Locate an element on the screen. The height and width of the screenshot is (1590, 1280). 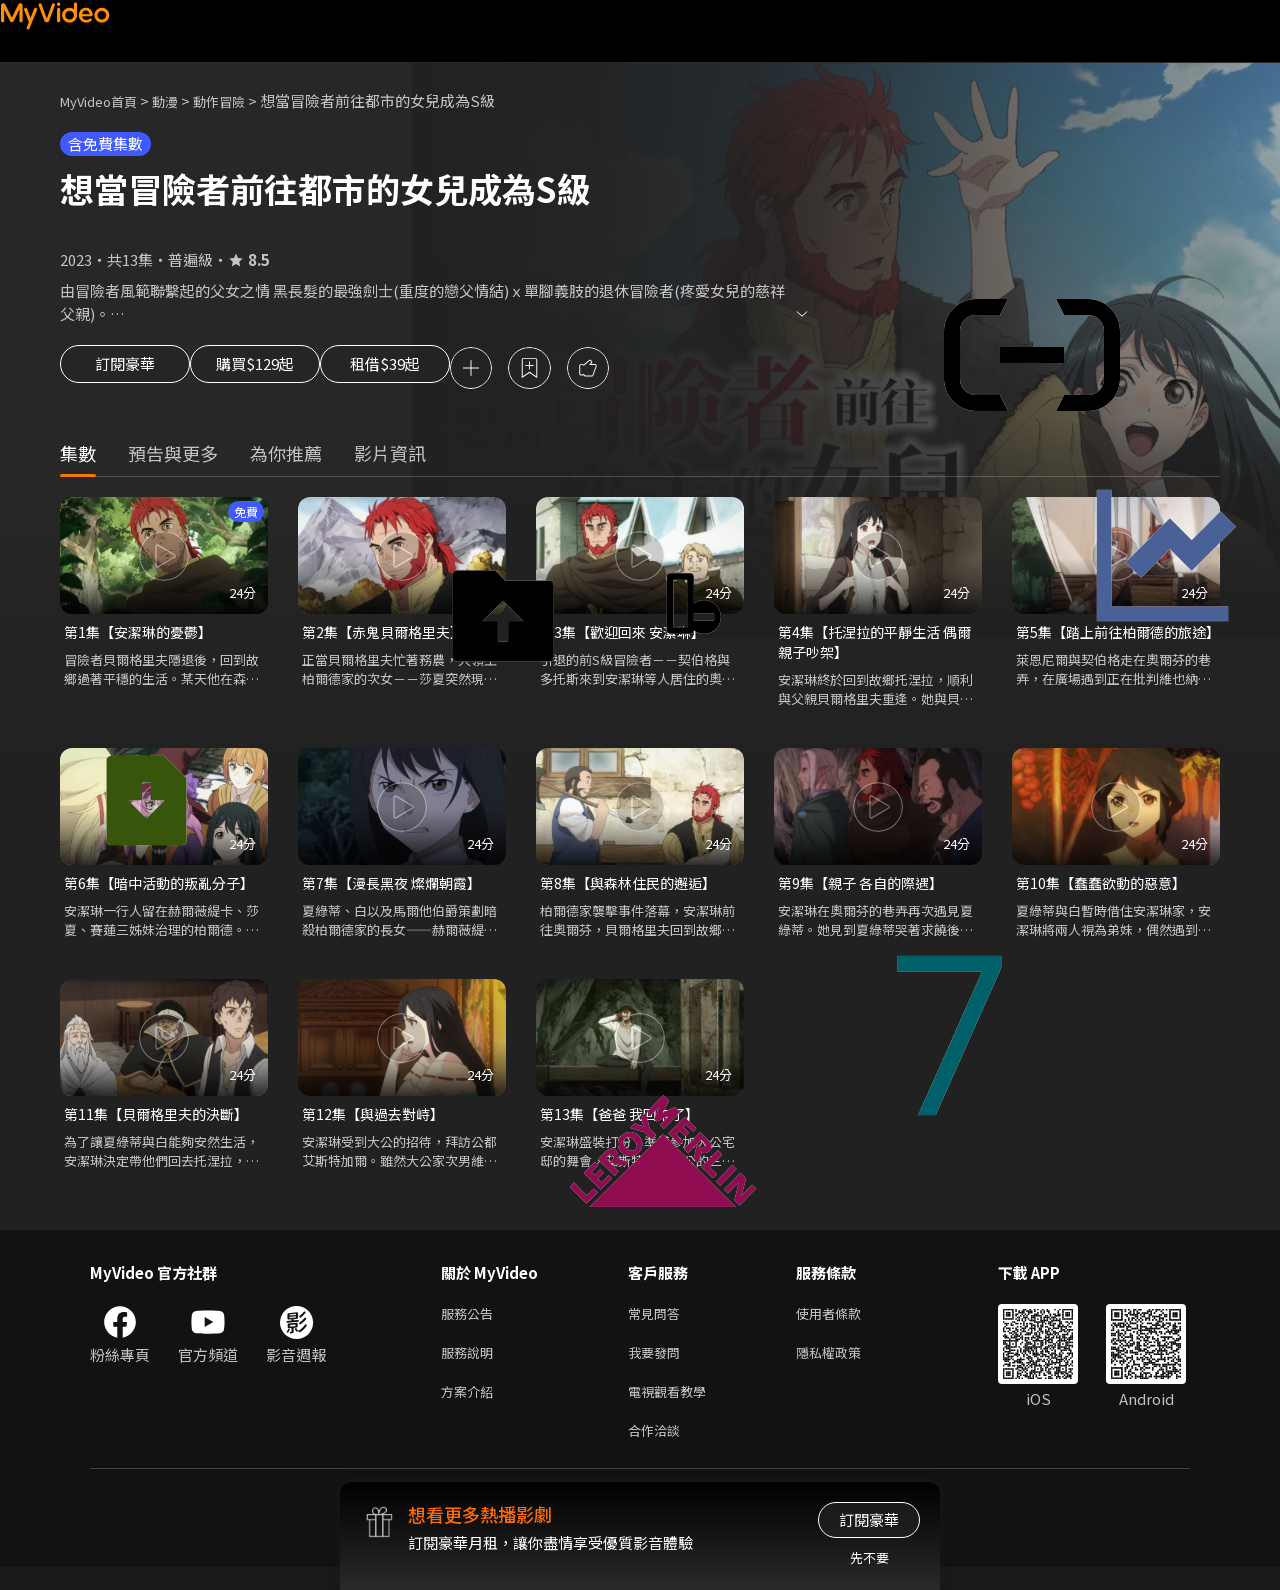
alibaba cloud services logo is located at coordinates (1032, 355).